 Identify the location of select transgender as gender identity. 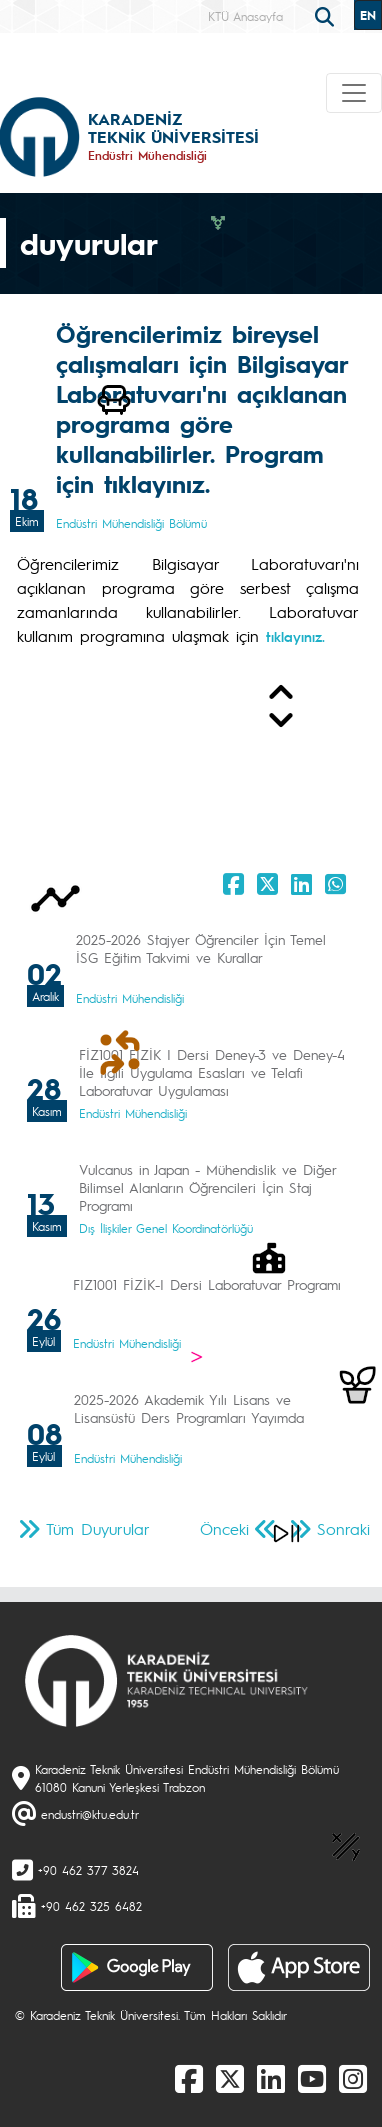
(218, 223).